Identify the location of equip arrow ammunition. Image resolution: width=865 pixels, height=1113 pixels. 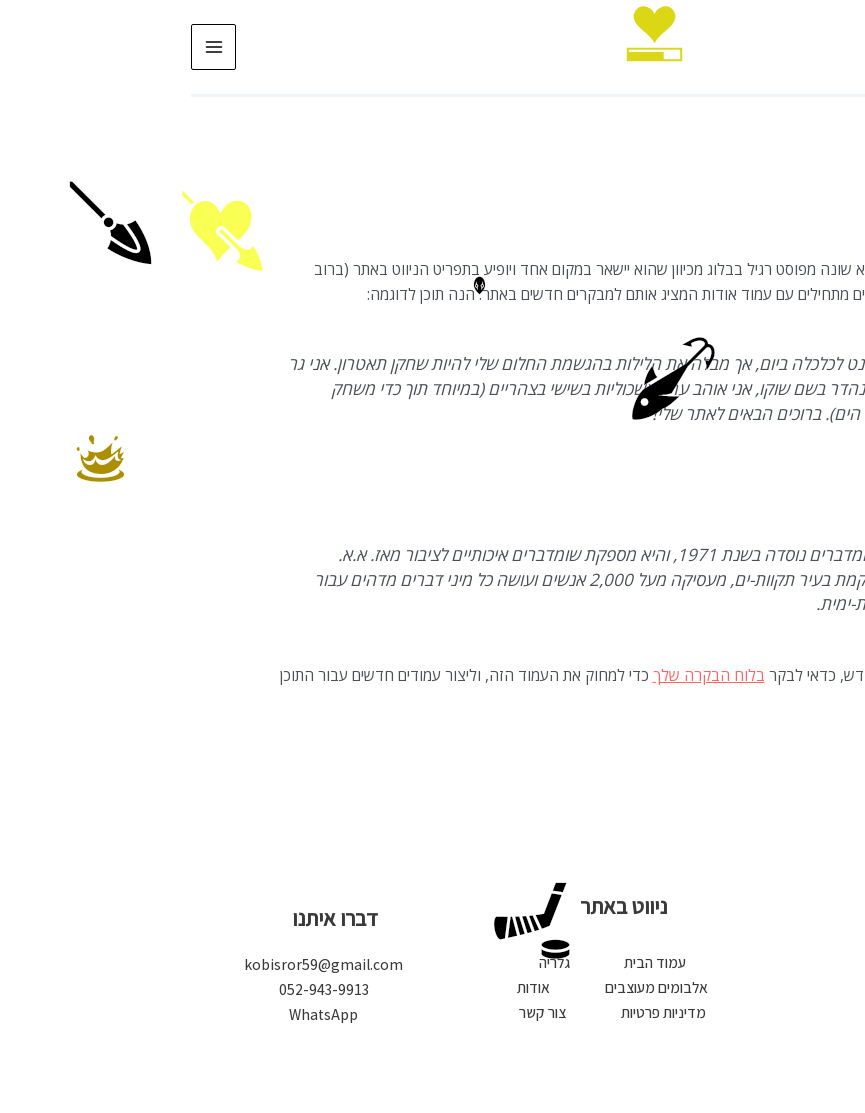
(111, 223).